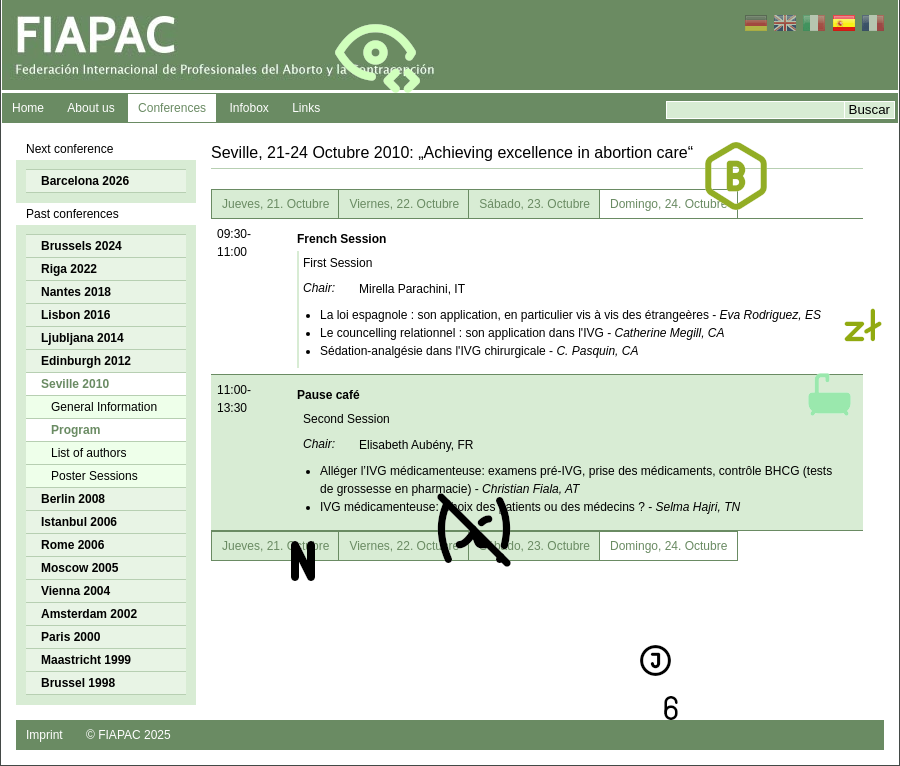 This screenshot has width=900, height=766. Describe the element at coordinates (303, 561) in the screenshot. I see `indicates an item starting with the letter n` at that location.